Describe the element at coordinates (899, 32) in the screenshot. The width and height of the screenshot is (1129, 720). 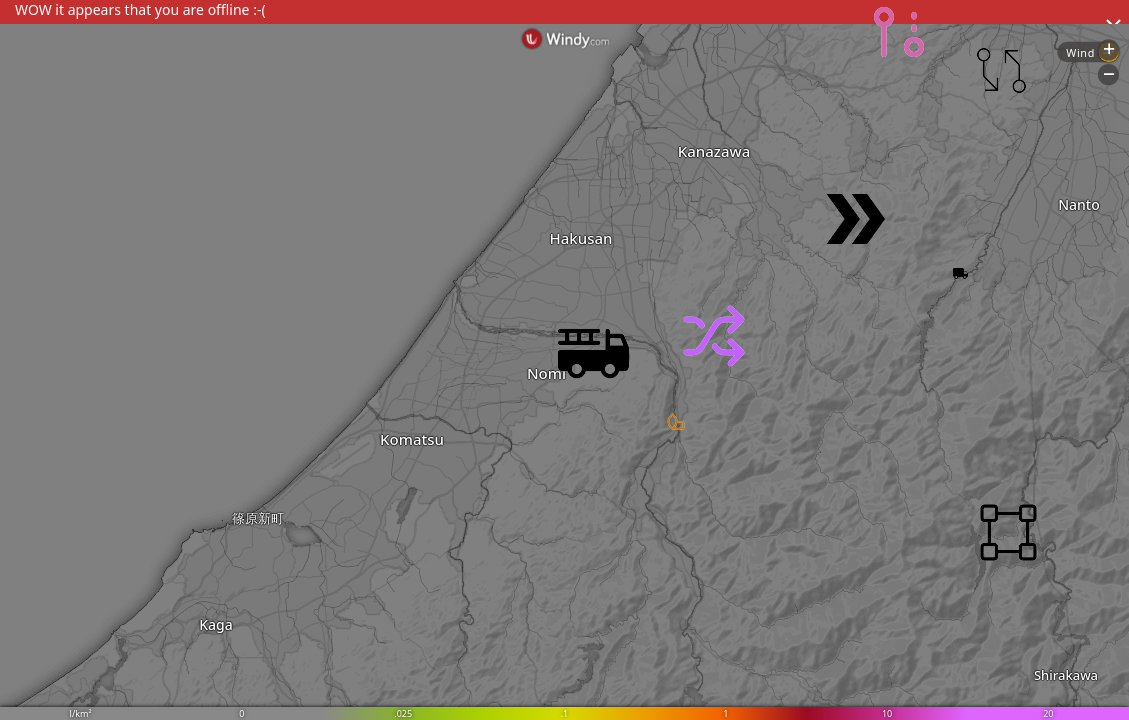
I see `indicates a draft pull request awaiting completion` at that location.